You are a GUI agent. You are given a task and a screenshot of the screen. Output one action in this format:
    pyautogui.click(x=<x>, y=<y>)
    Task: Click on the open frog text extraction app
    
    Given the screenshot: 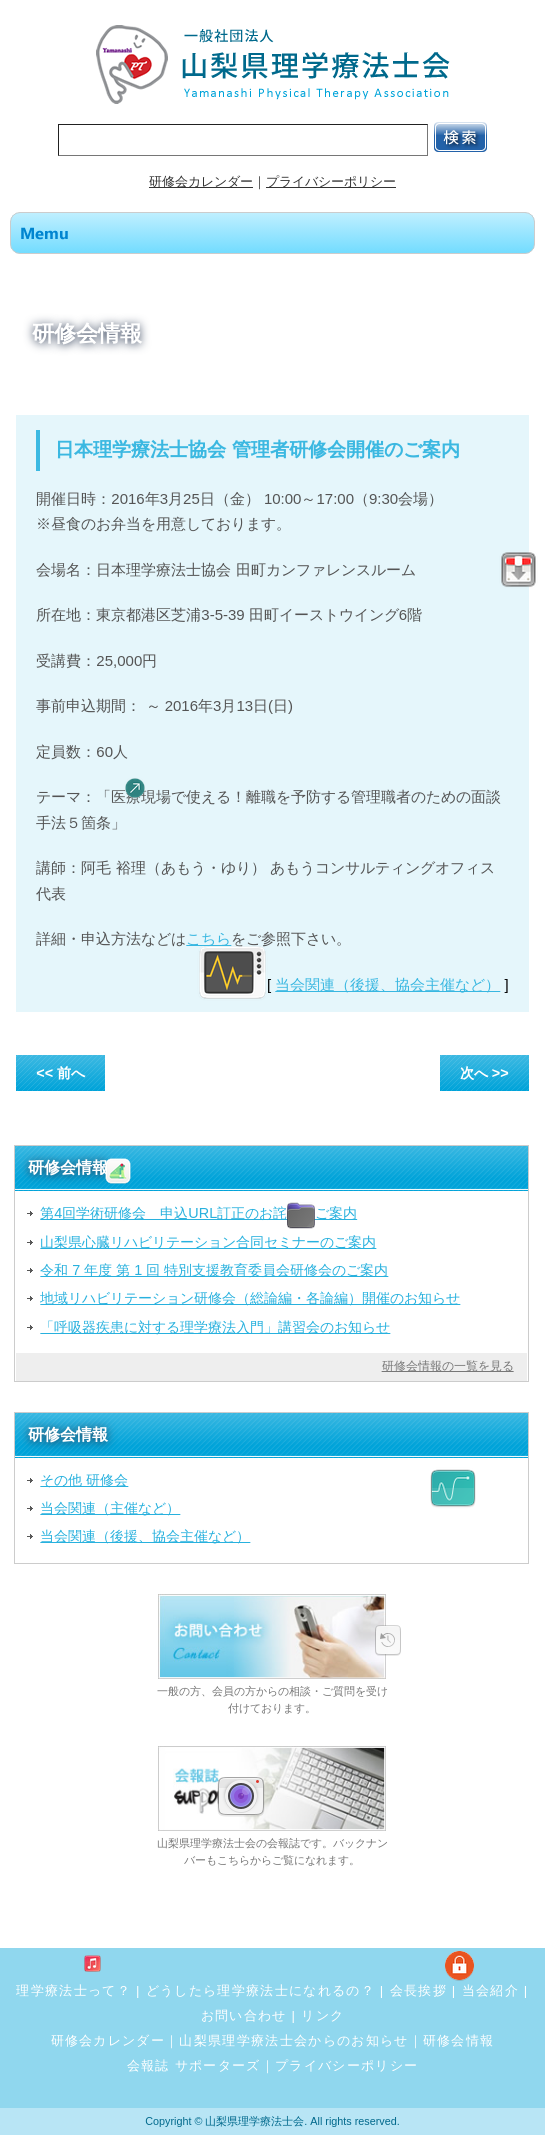 What is the action you would take?
    pyautogui.click(x=118, y=1171)
    